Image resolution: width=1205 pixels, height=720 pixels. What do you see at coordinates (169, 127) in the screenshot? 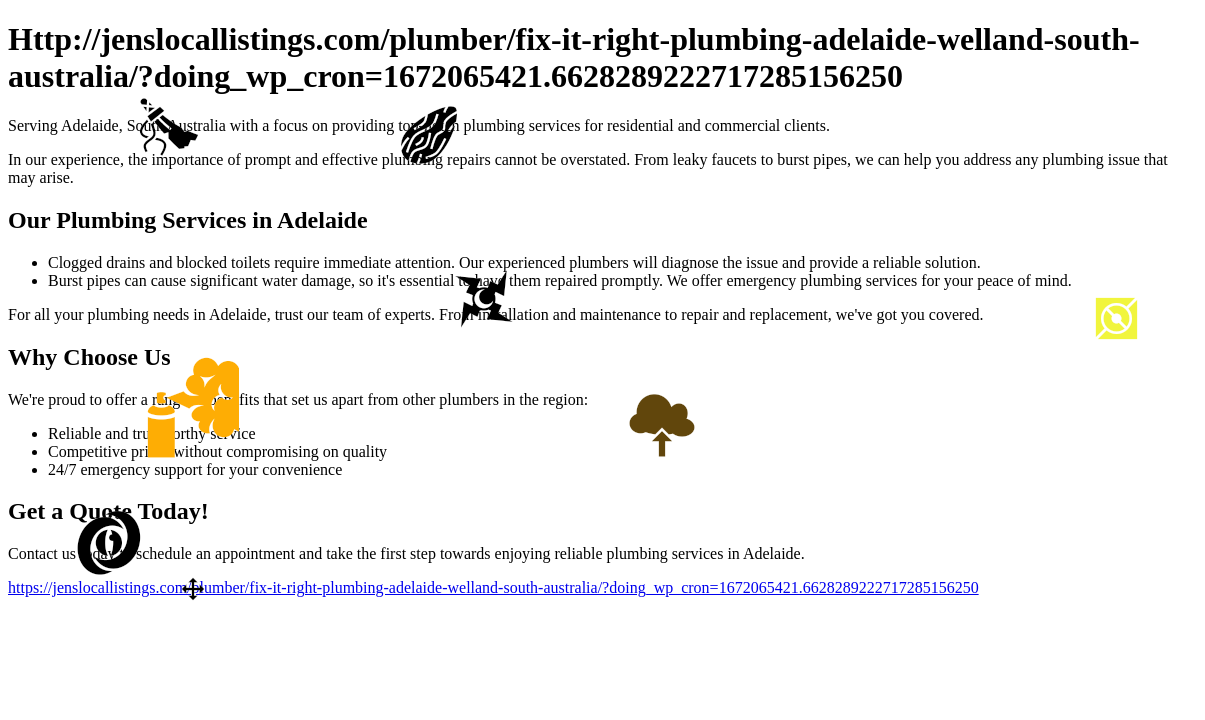
I see `indicates a broken or degraded weapon in inventory` at bounding box center [169, 127].